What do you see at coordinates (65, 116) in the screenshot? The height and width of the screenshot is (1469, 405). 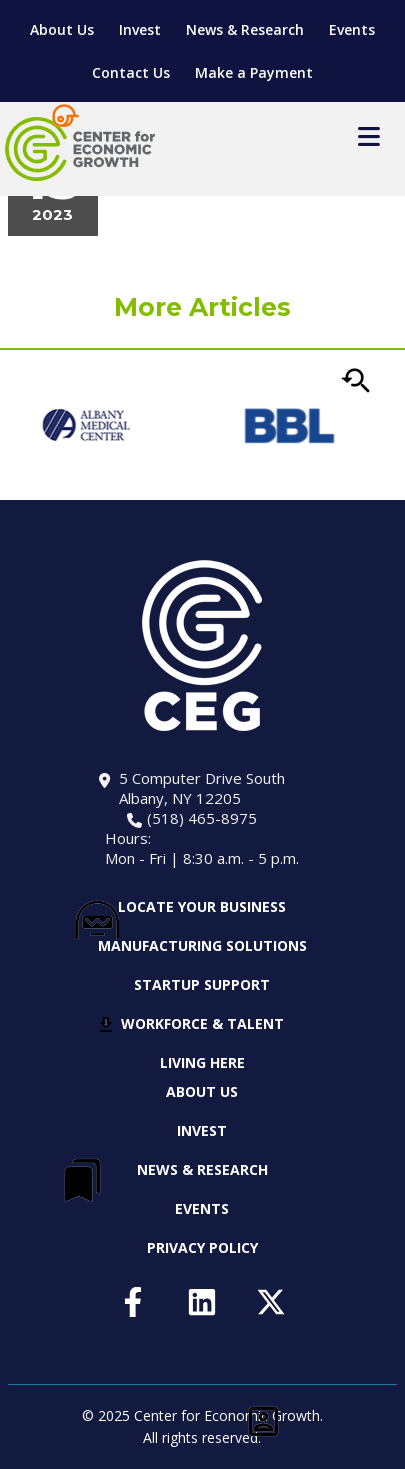 I see `access baseball or sports-related content` at bounding box center [65, 116].